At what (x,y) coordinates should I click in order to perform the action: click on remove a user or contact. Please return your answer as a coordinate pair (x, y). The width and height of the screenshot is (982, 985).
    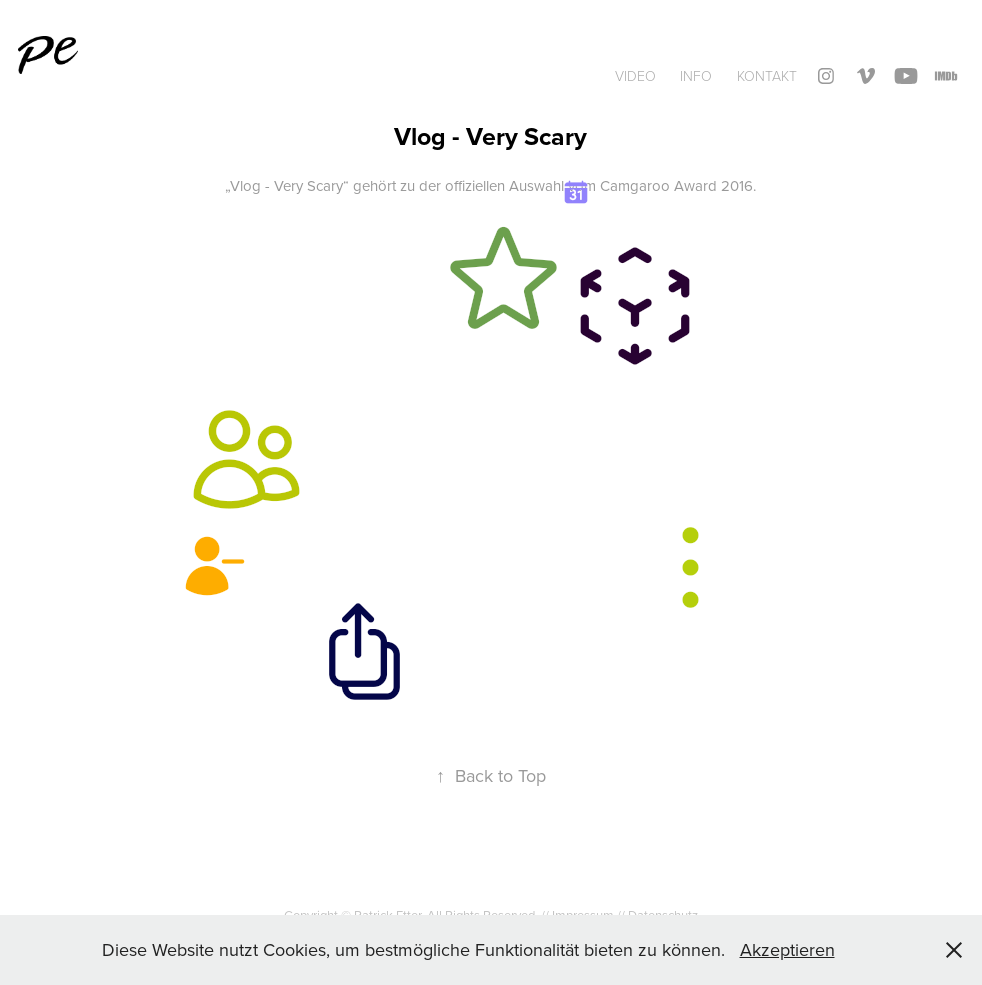
    Looking at the image, I should click on (212, 566).